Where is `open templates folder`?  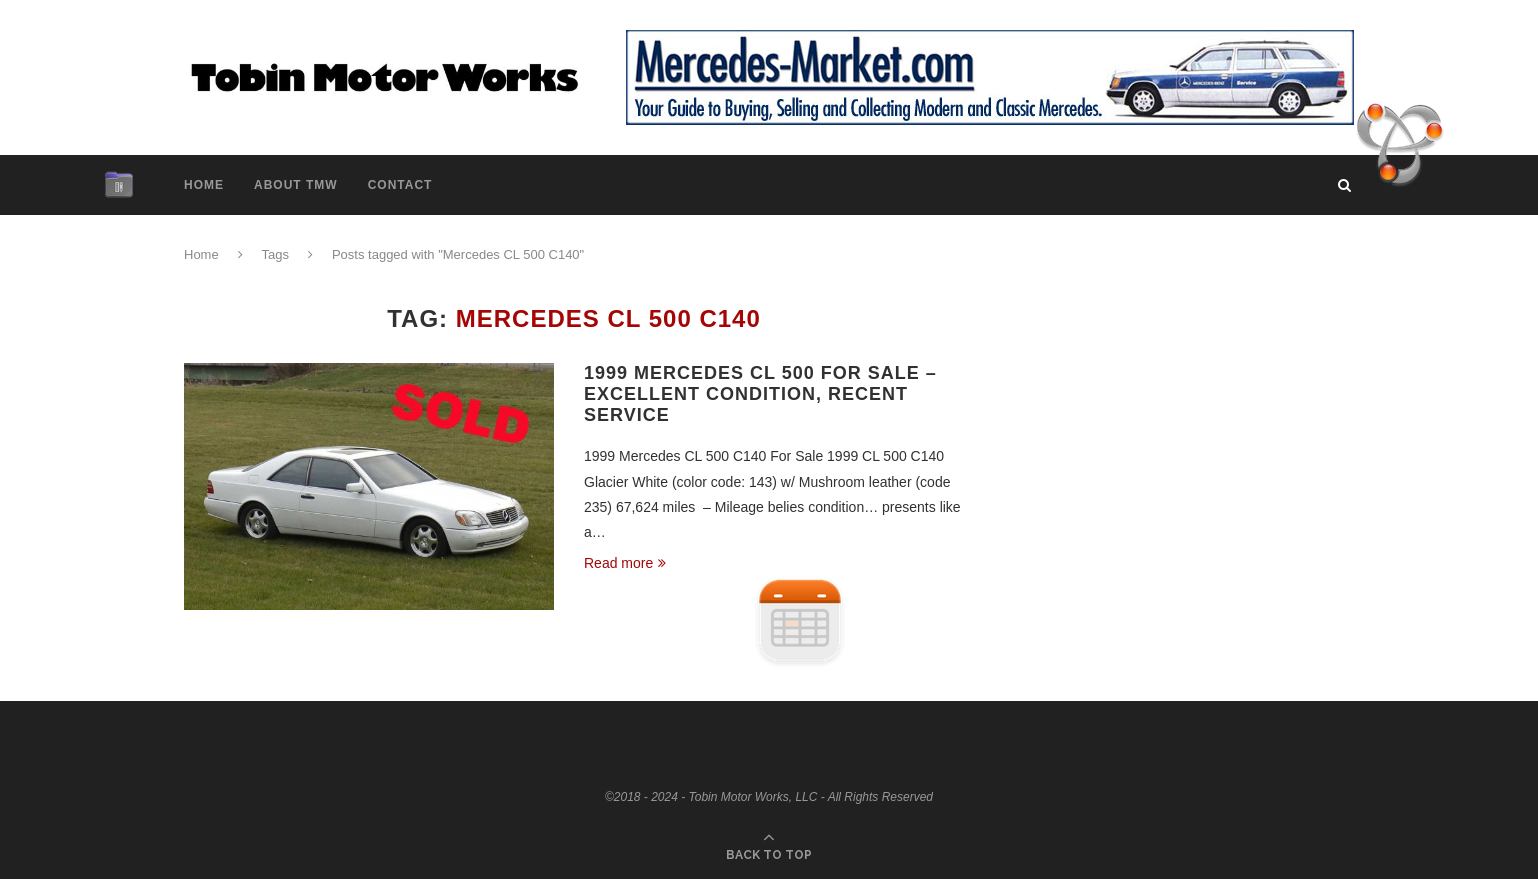
open templates folder is located at coordinates (119, 184).